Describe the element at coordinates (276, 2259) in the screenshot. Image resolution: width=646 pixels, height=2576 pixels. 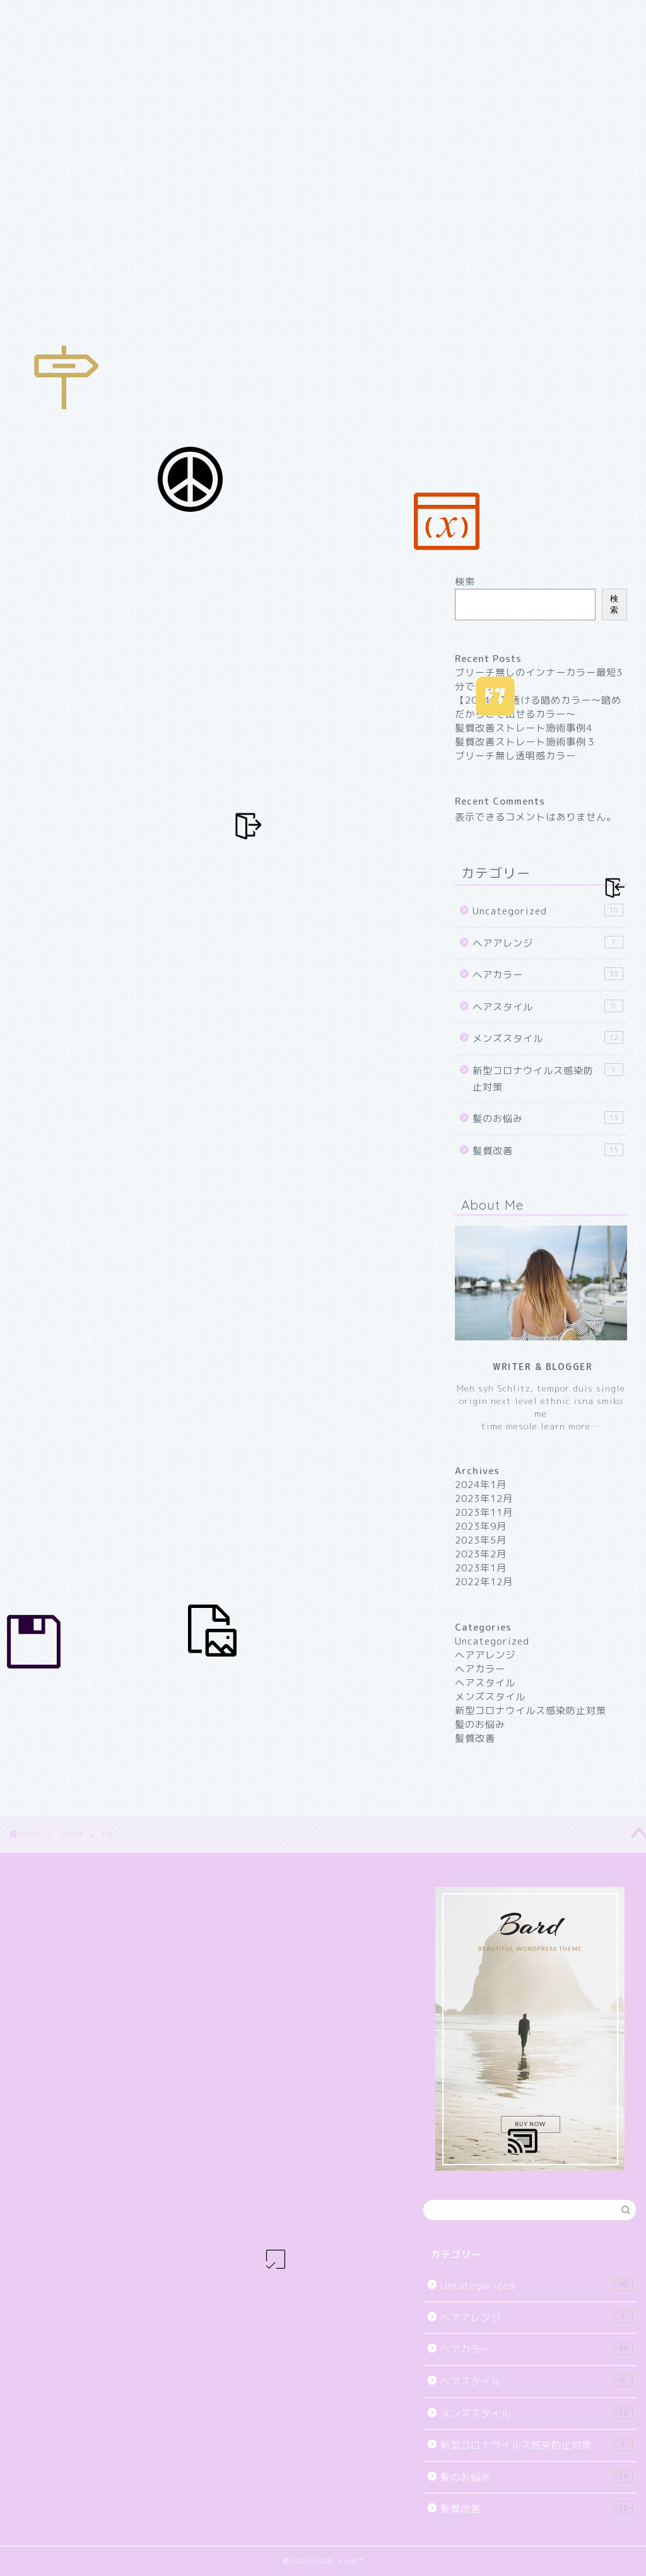
I see `mark task as complete` at that location.